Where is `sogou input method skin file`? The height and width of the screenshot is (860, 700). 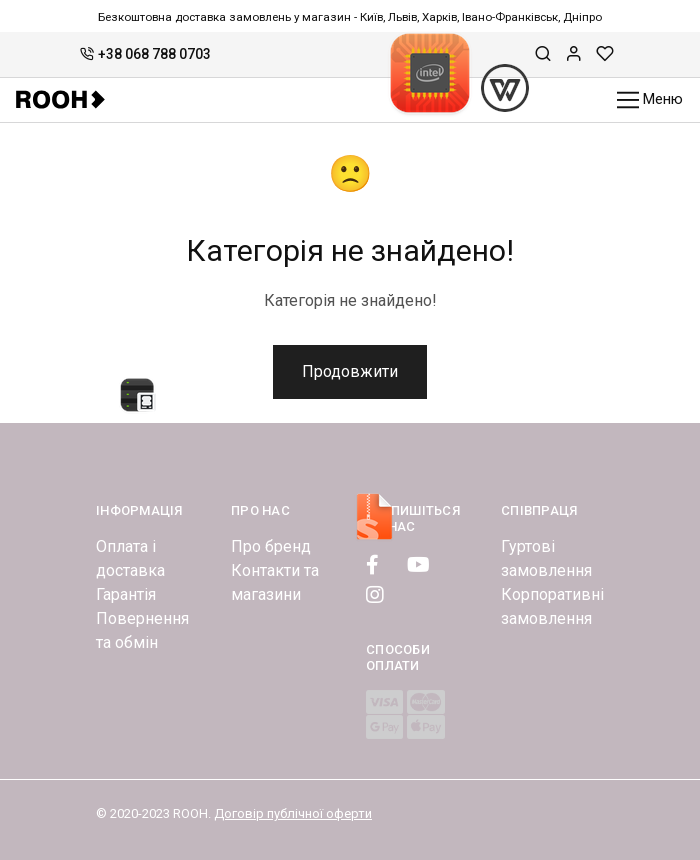
sogou input method skin file is located at coordinates (374, 517).